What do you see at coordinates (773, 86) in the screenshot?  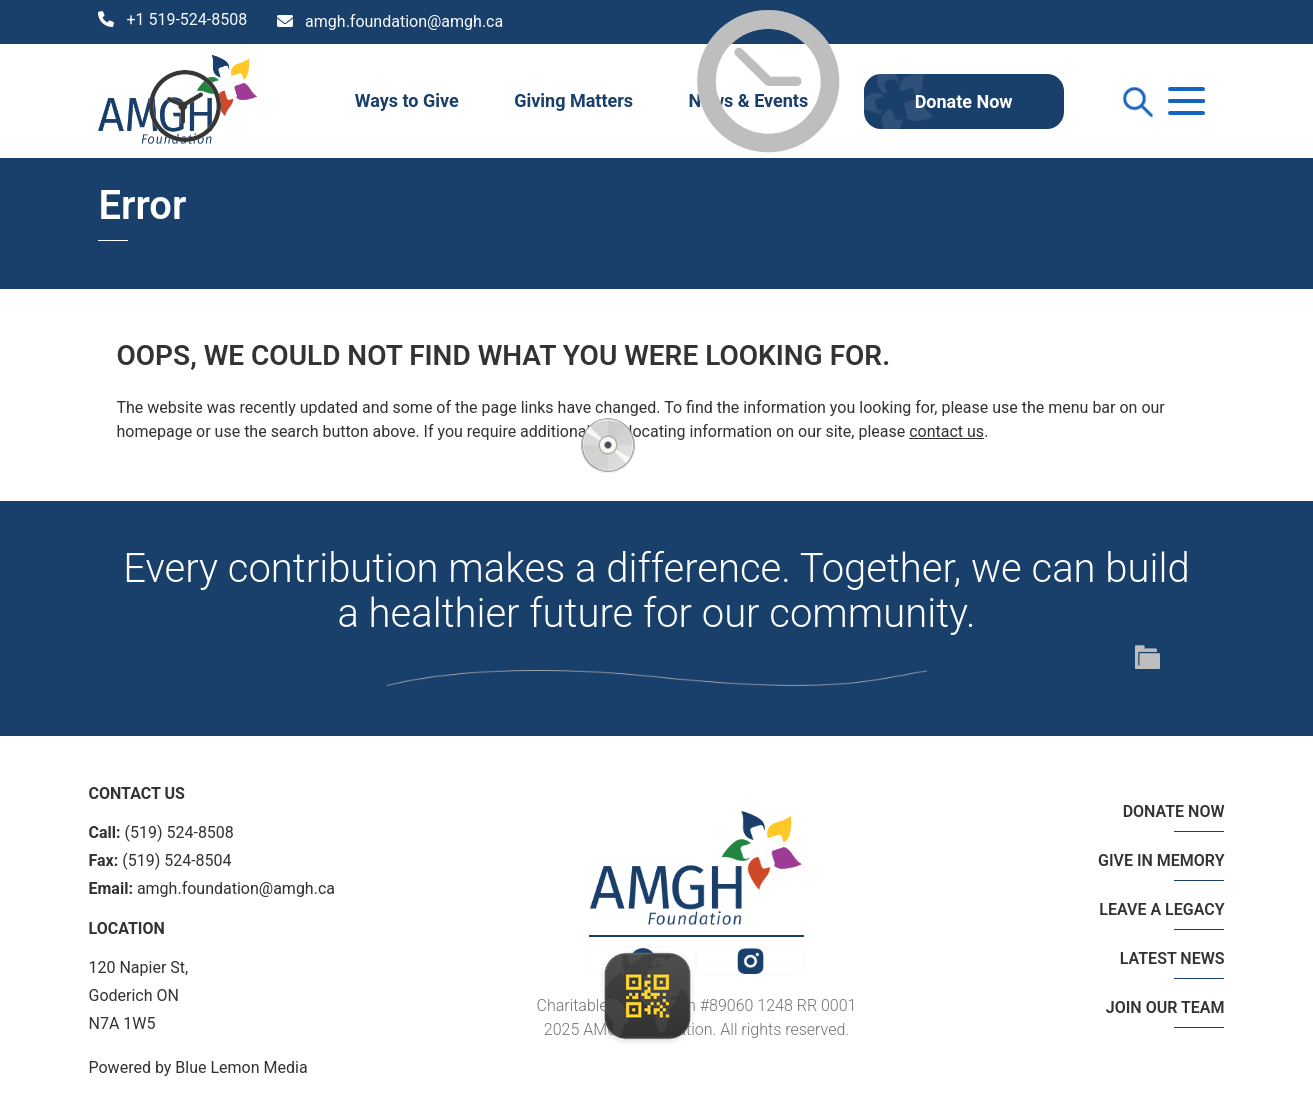 I see `open date and time settings` at bounding box center [773, 86].